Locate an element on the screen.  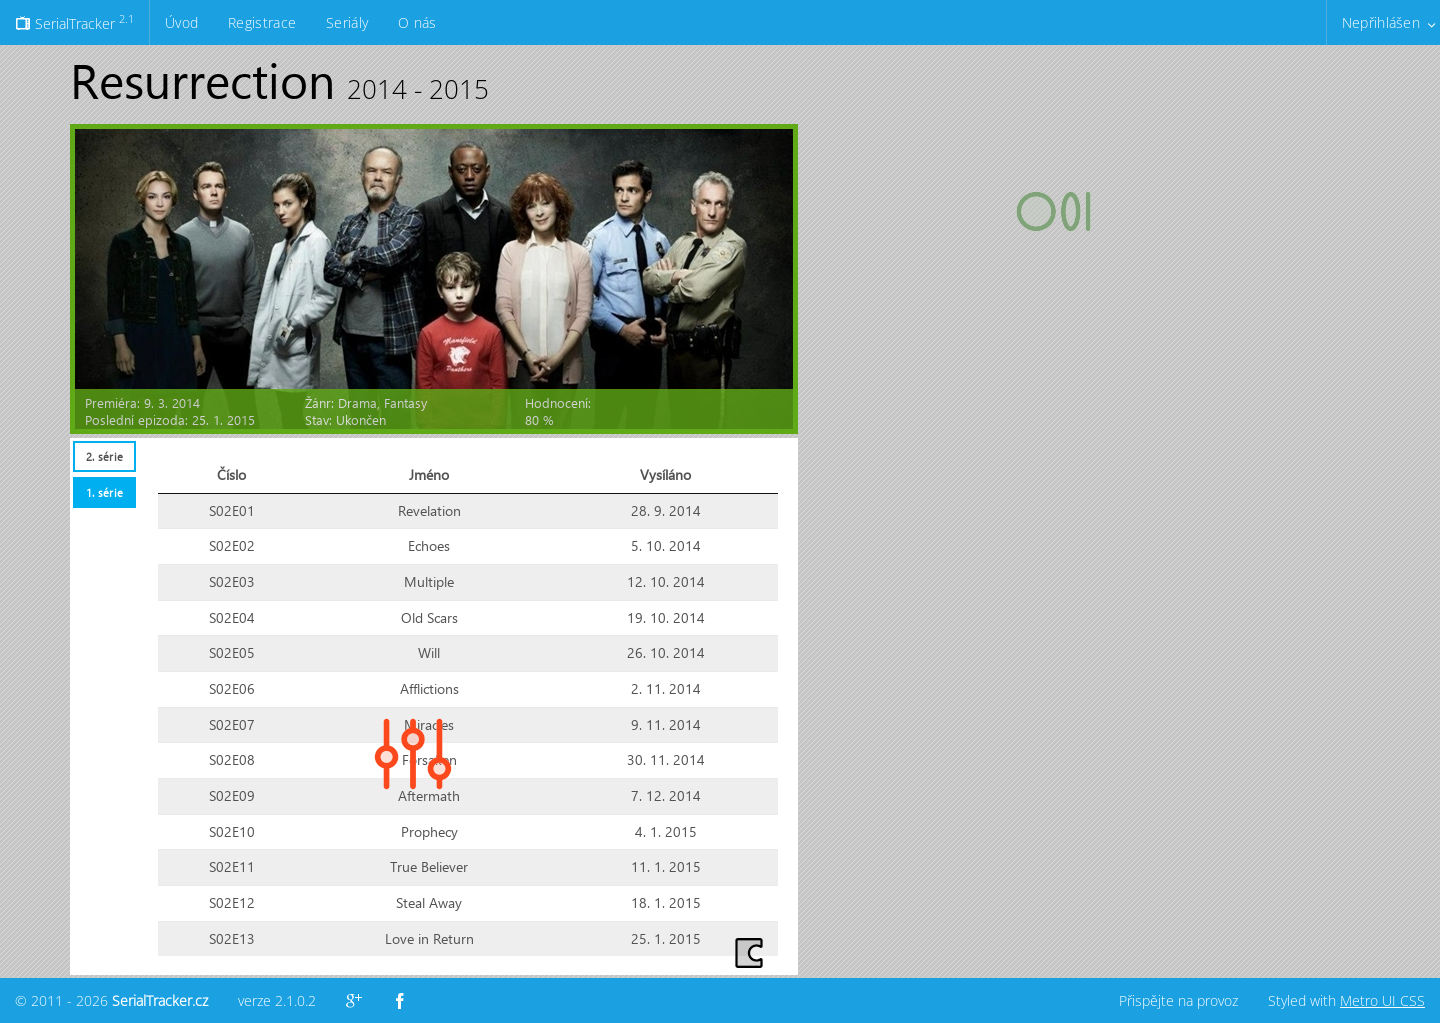
adjust settings or preferences is located at coordinates (413, 754).